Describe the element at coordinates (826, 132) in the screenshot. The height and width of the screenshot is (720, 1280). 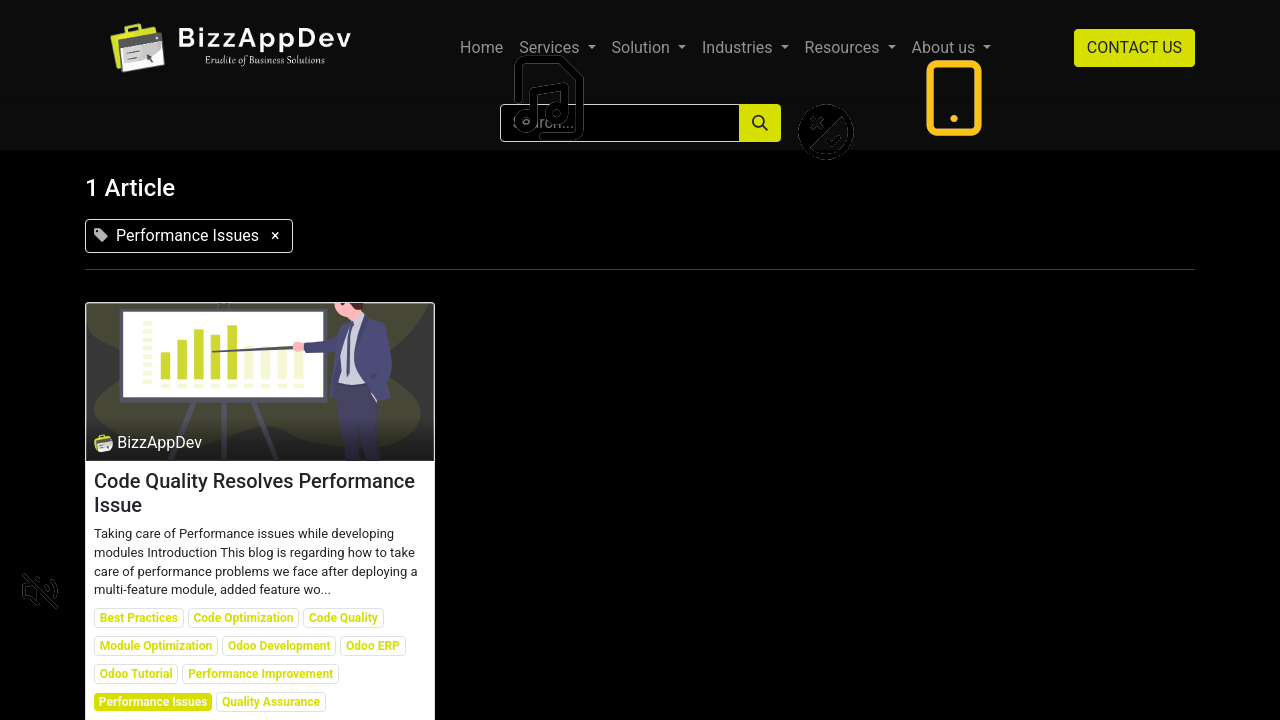
I see `indicates an unreliable or intermittent test result` at that location.